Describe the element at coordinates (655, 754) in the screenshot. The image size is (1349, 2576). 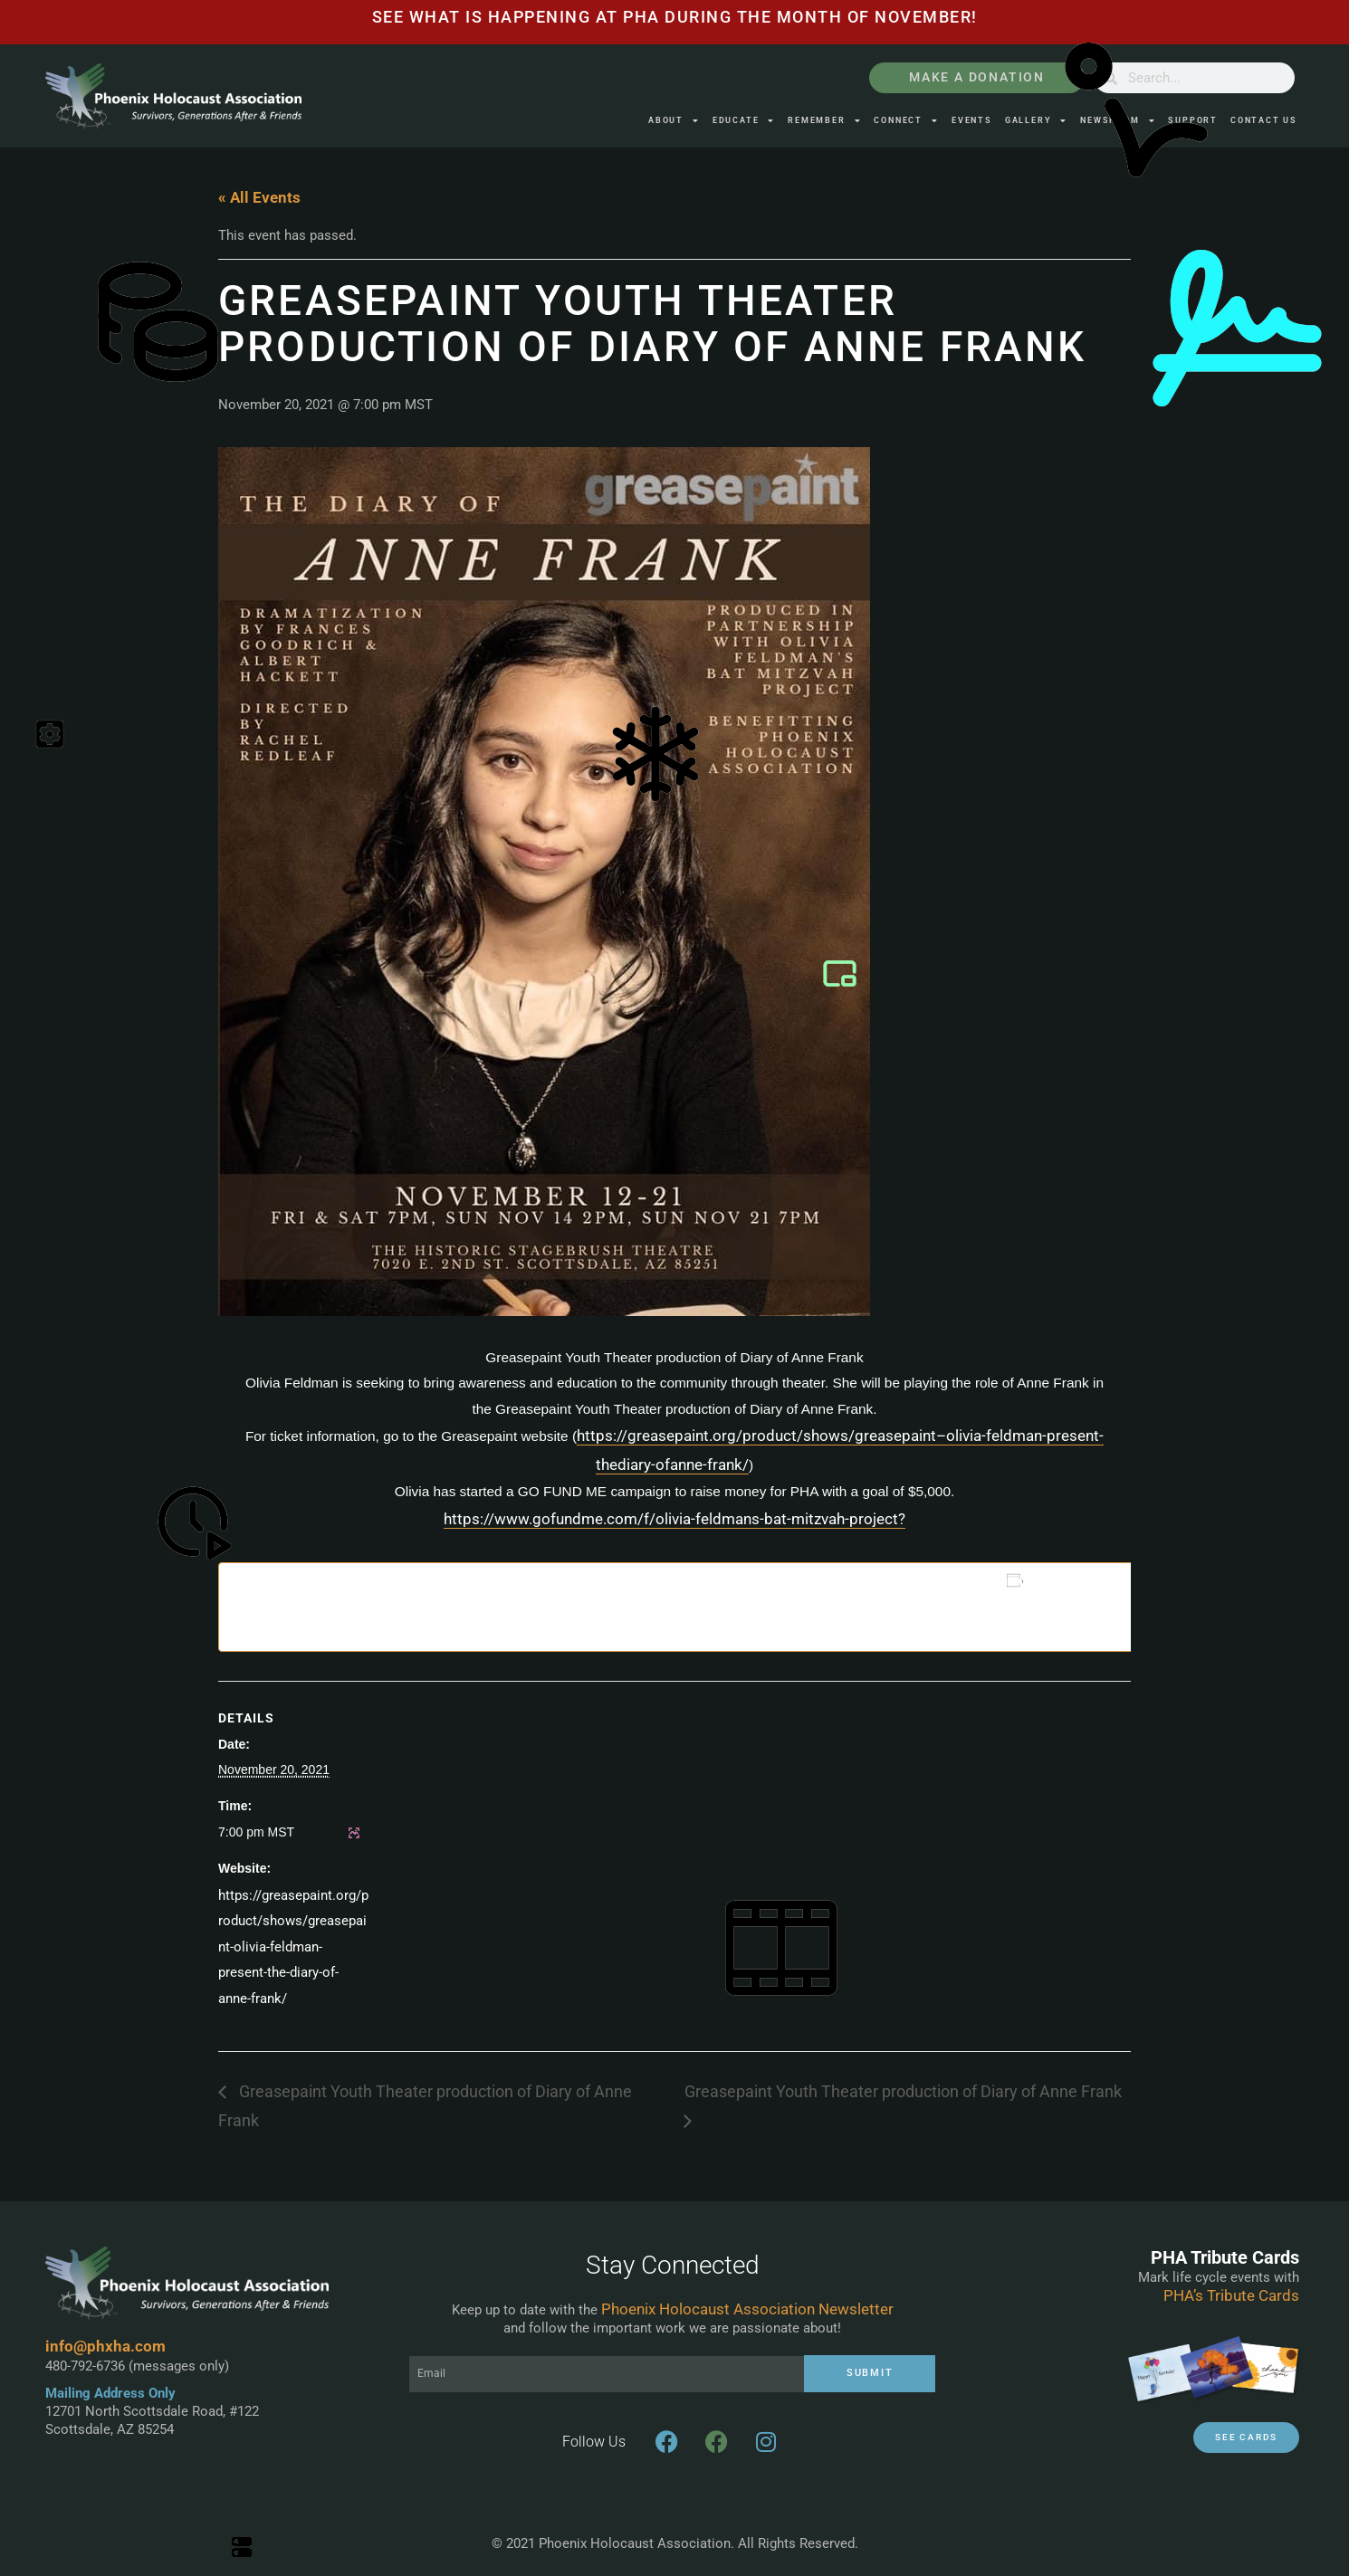
I see `indicates cold or winter weather conditions` at that location.